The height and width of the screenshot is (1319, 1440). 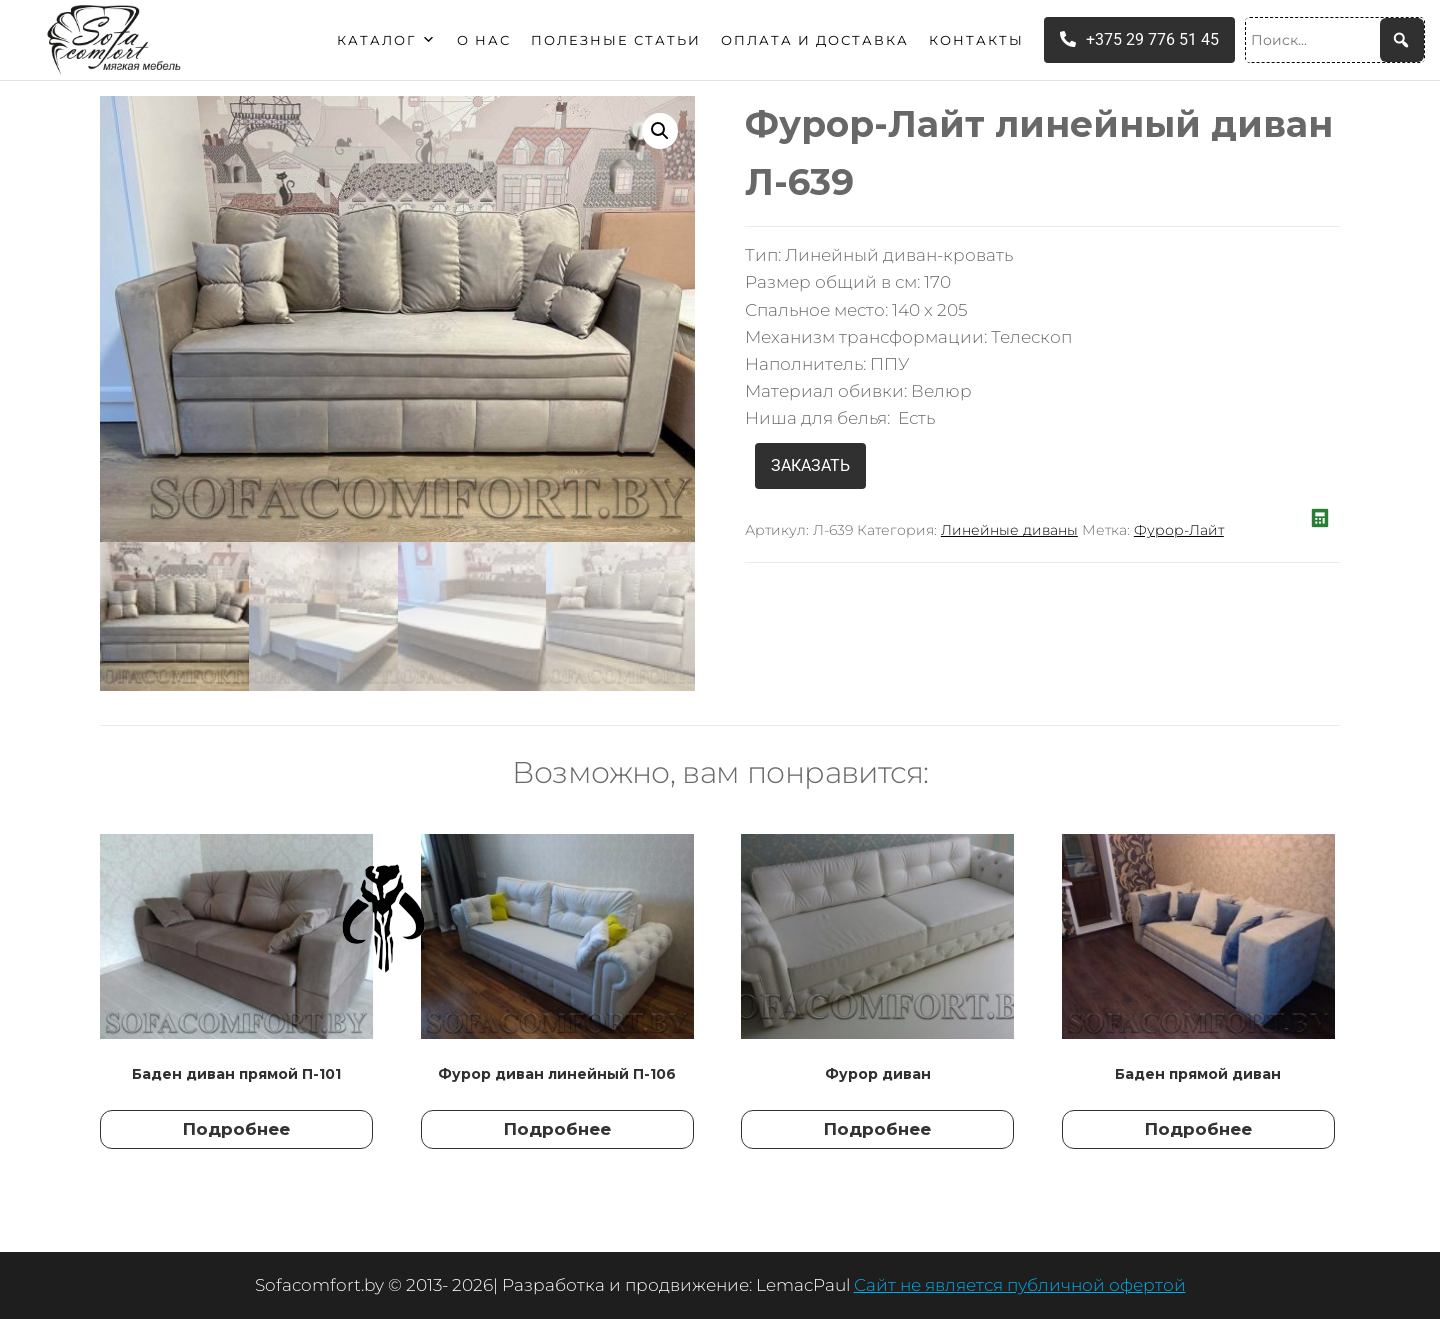 What do you see at coordinates (383, 918) in the screenshot?
I see `the mandalorian logo from star wars` at bounding box center [383, 918].